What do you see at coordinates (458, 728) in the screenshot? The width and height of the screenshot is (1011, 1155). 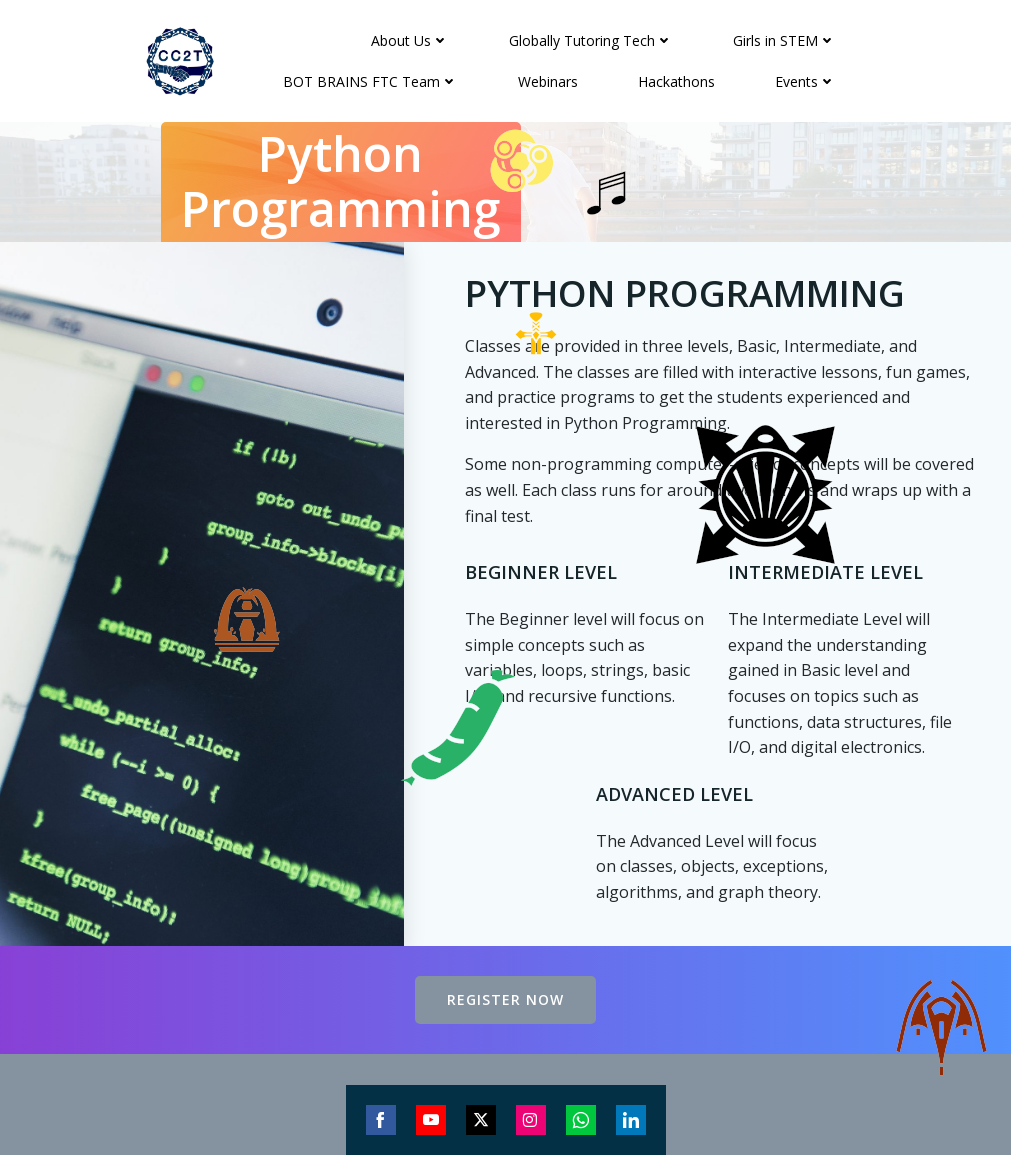 I see `food item in a cooking or recipe game` at bounding box center [458, 728].